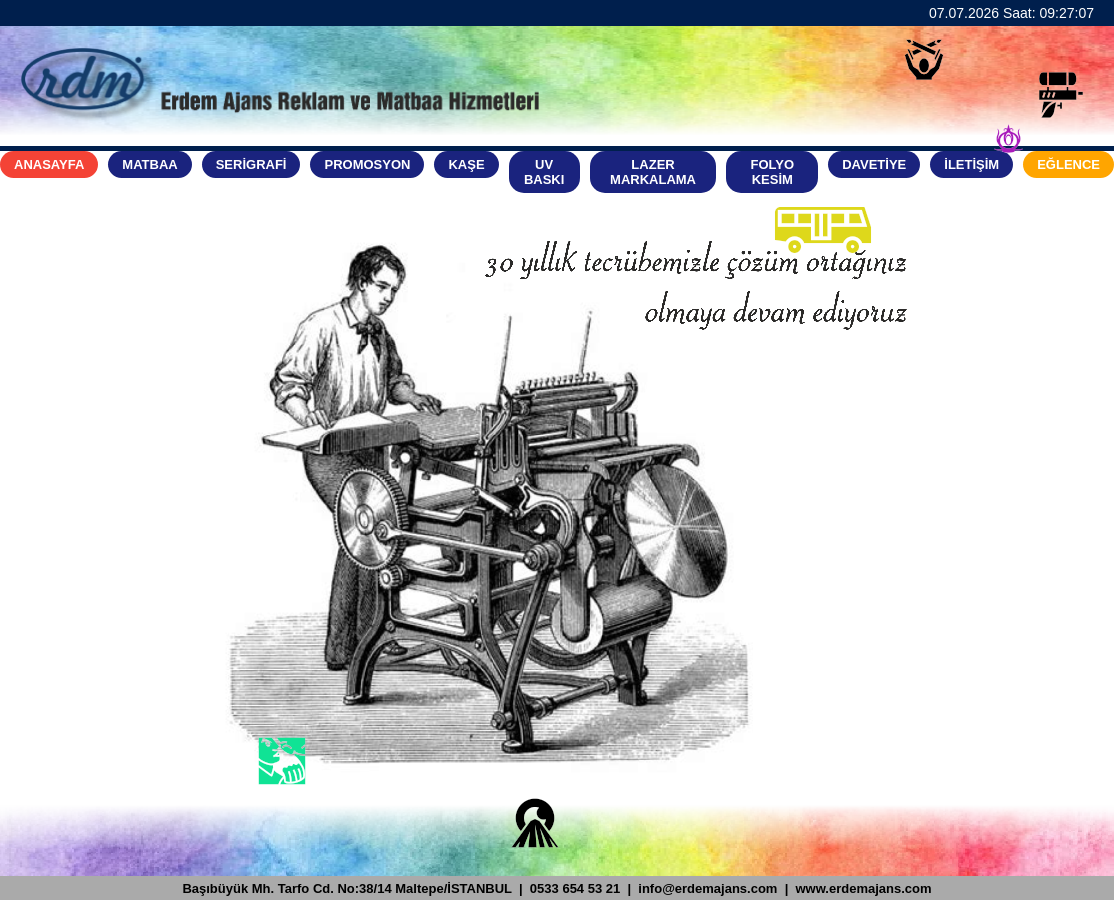 The image size is (1114, 900). Describe the element at coordinates (535, 823) in the screenshot. I see `activate enhanced vision or sight ability` at that location.